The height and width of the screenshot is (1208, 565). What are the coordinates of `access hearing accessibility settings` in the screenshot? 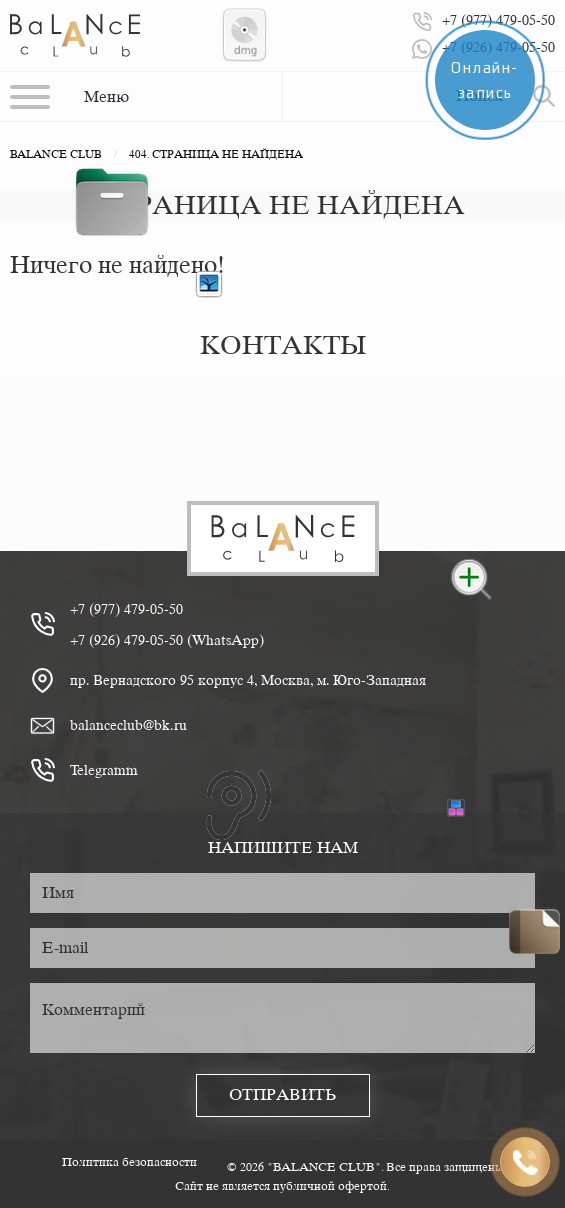 It's located at (236, 805).